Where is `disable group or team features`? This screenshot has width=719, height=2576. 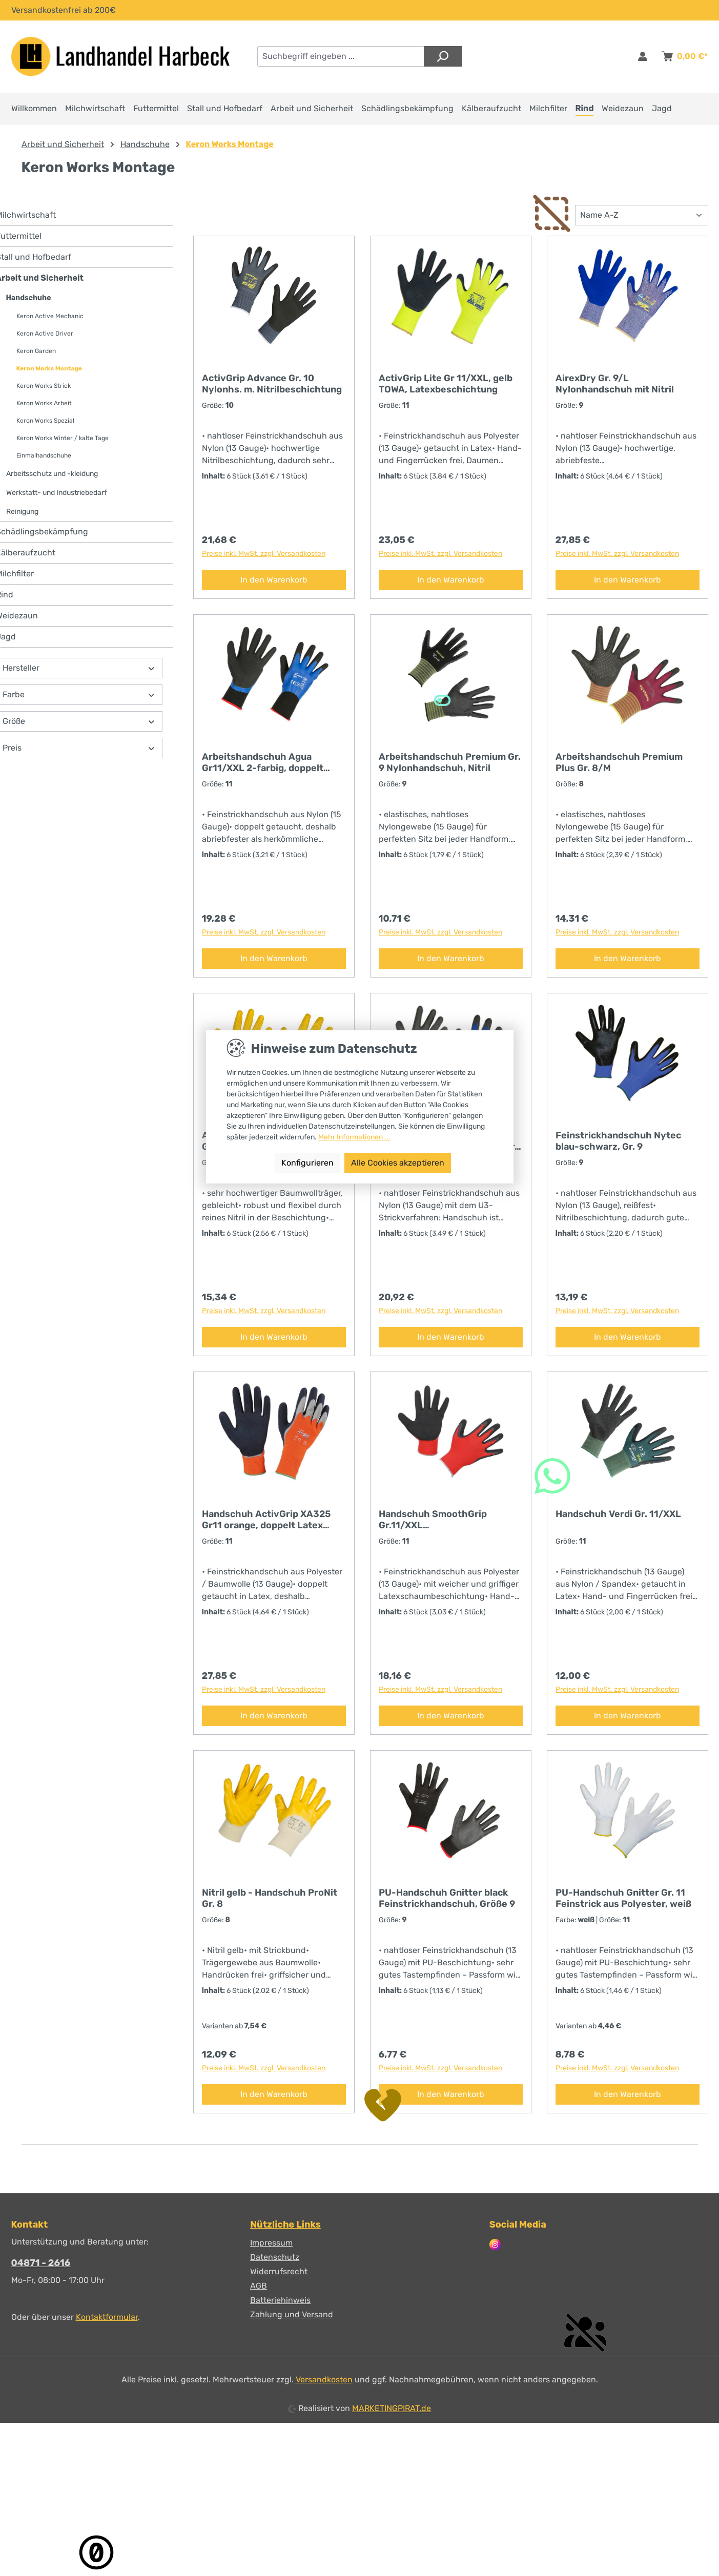 disable group or team features is located at coordinates (585, 2333).